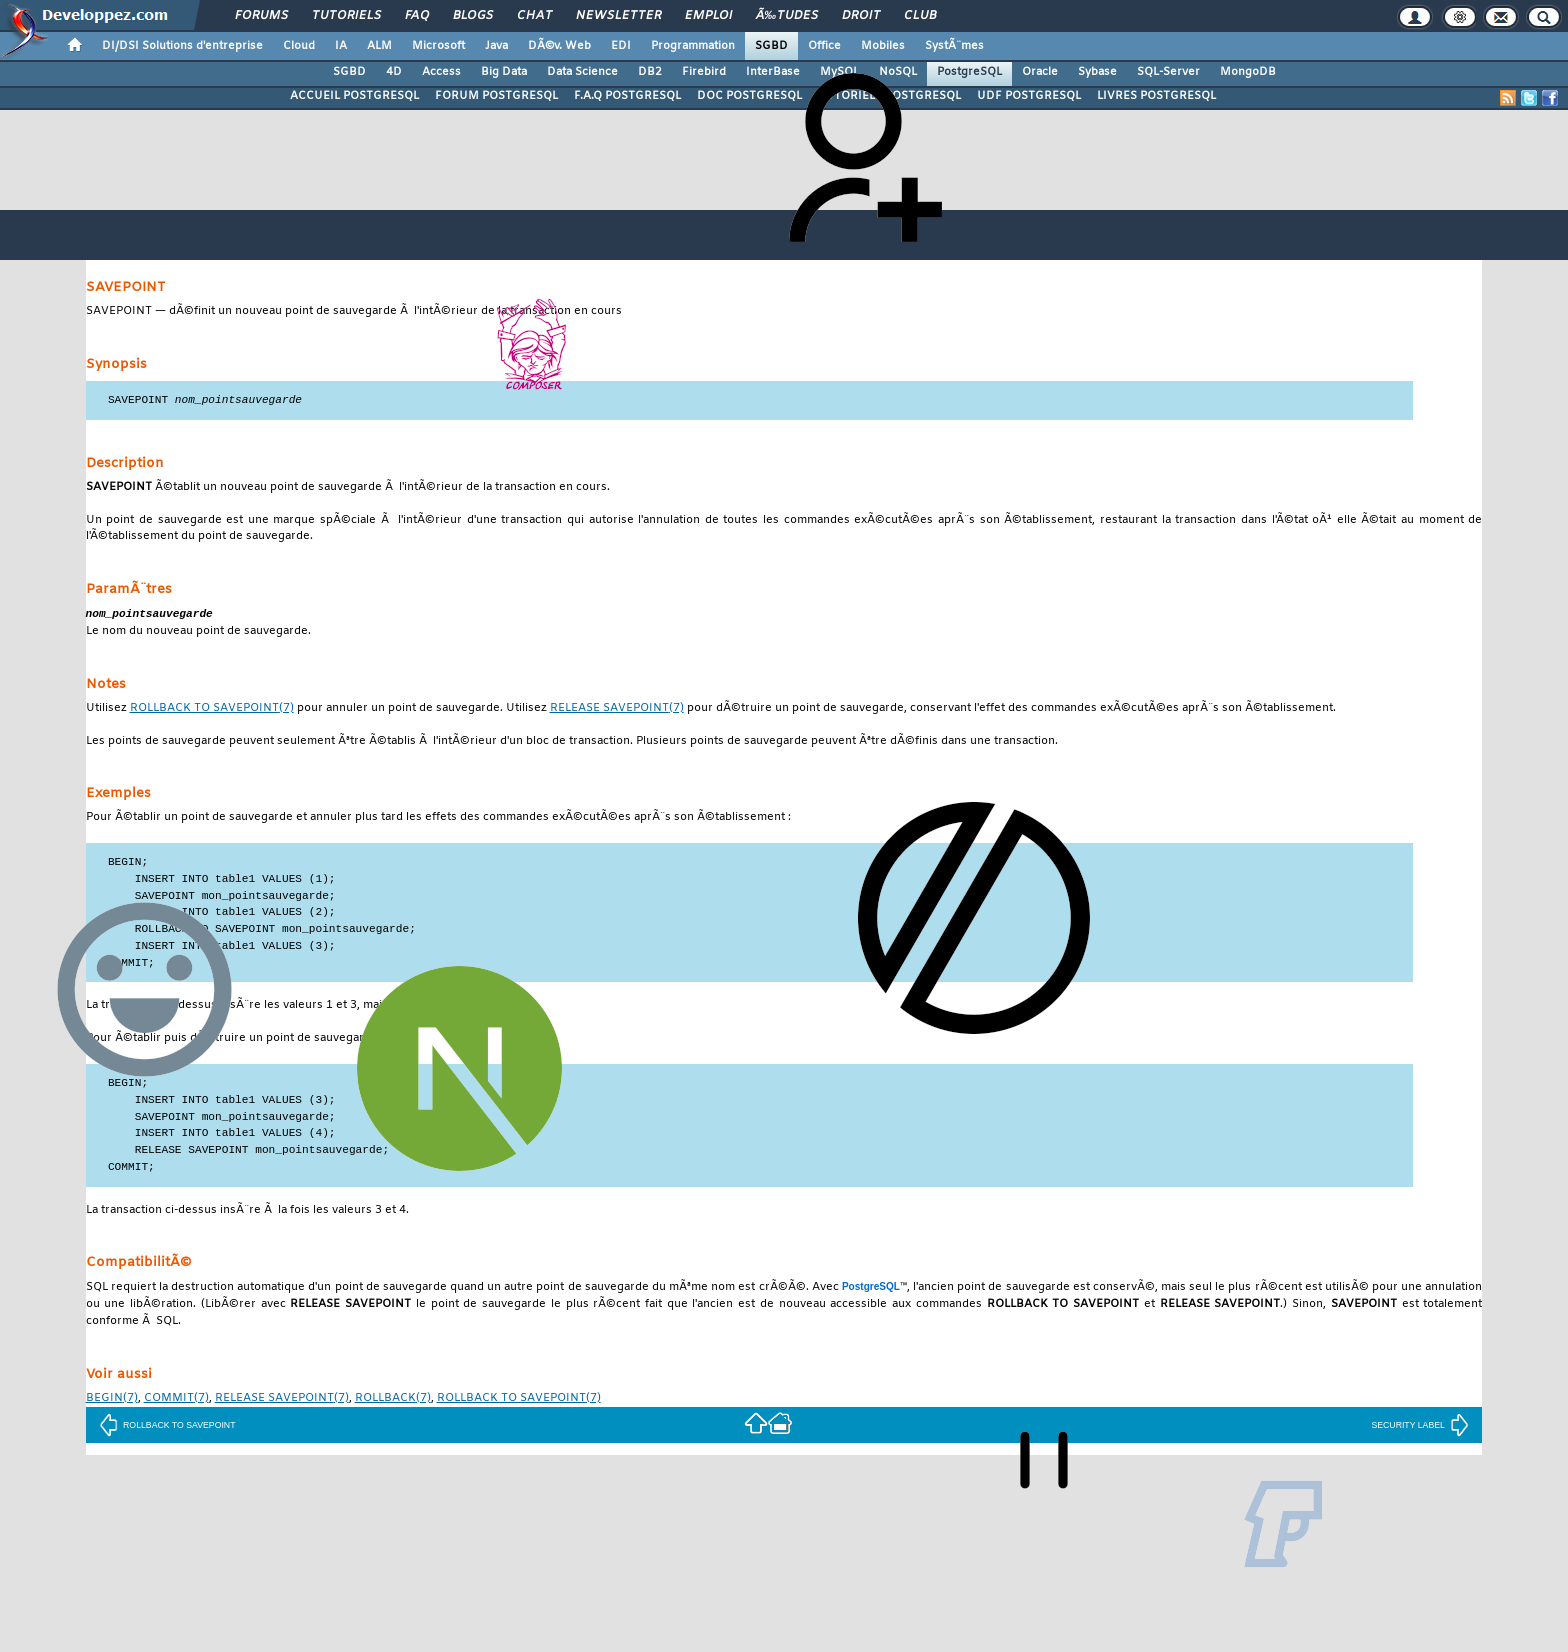 The image size is (1568, 1652). What do you see at coordinates (974, 918) in the screenshot?
I see `odin programming language logo` at bounding box center [974, 918].